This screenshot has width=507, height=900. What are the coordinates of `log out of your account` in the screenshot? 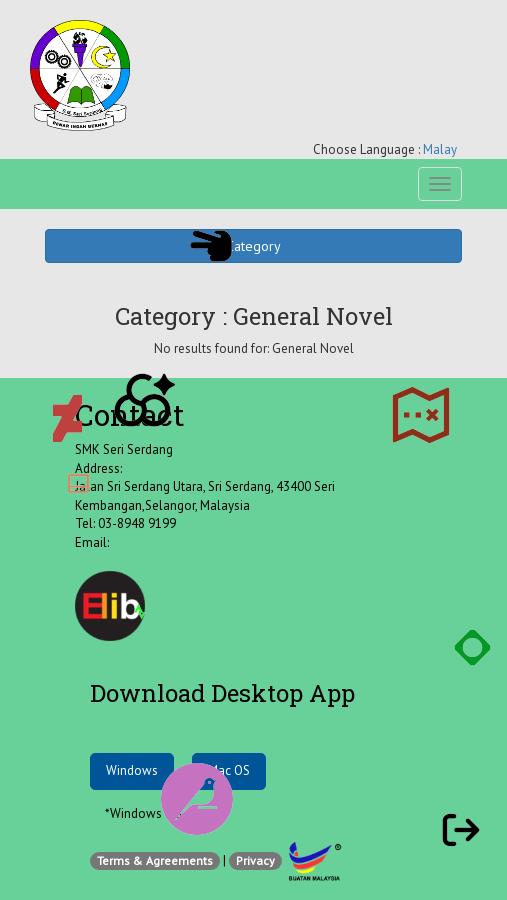 It's located at (461, 830).